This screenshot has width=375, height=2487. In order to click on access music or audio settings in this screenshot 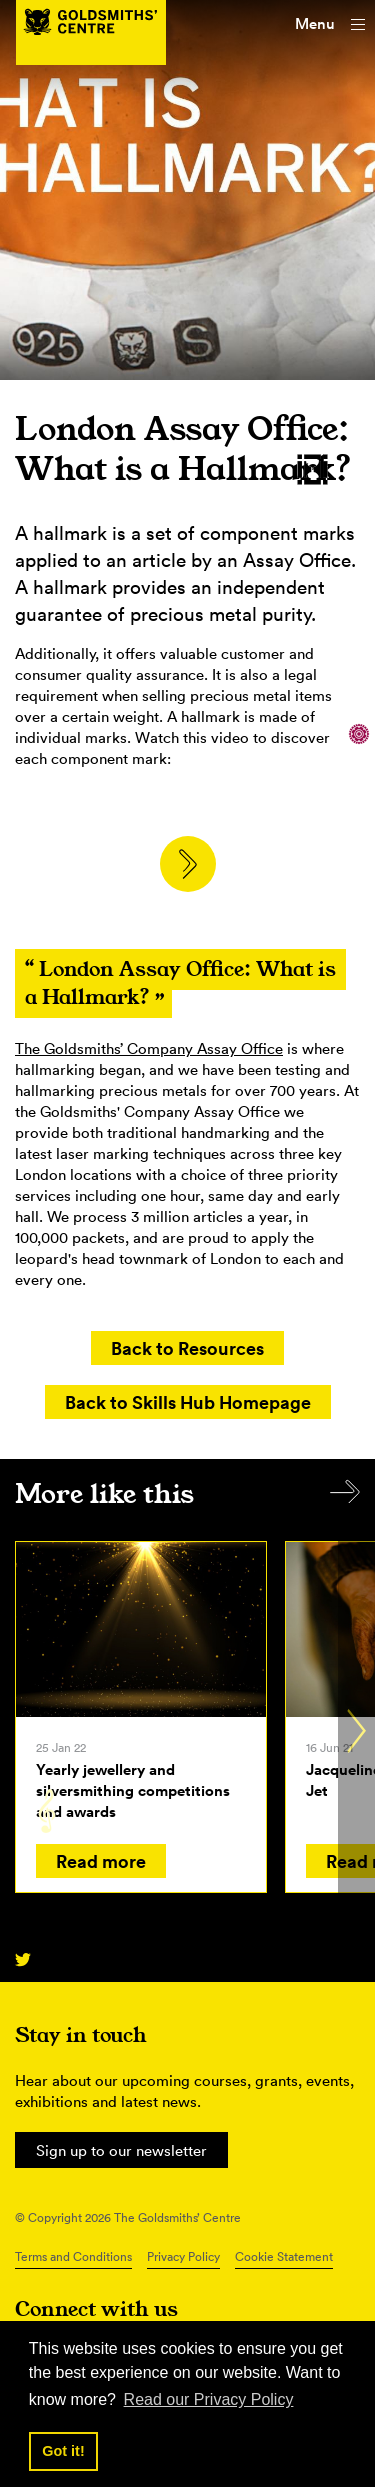, I will do `click(47, 1811)`.